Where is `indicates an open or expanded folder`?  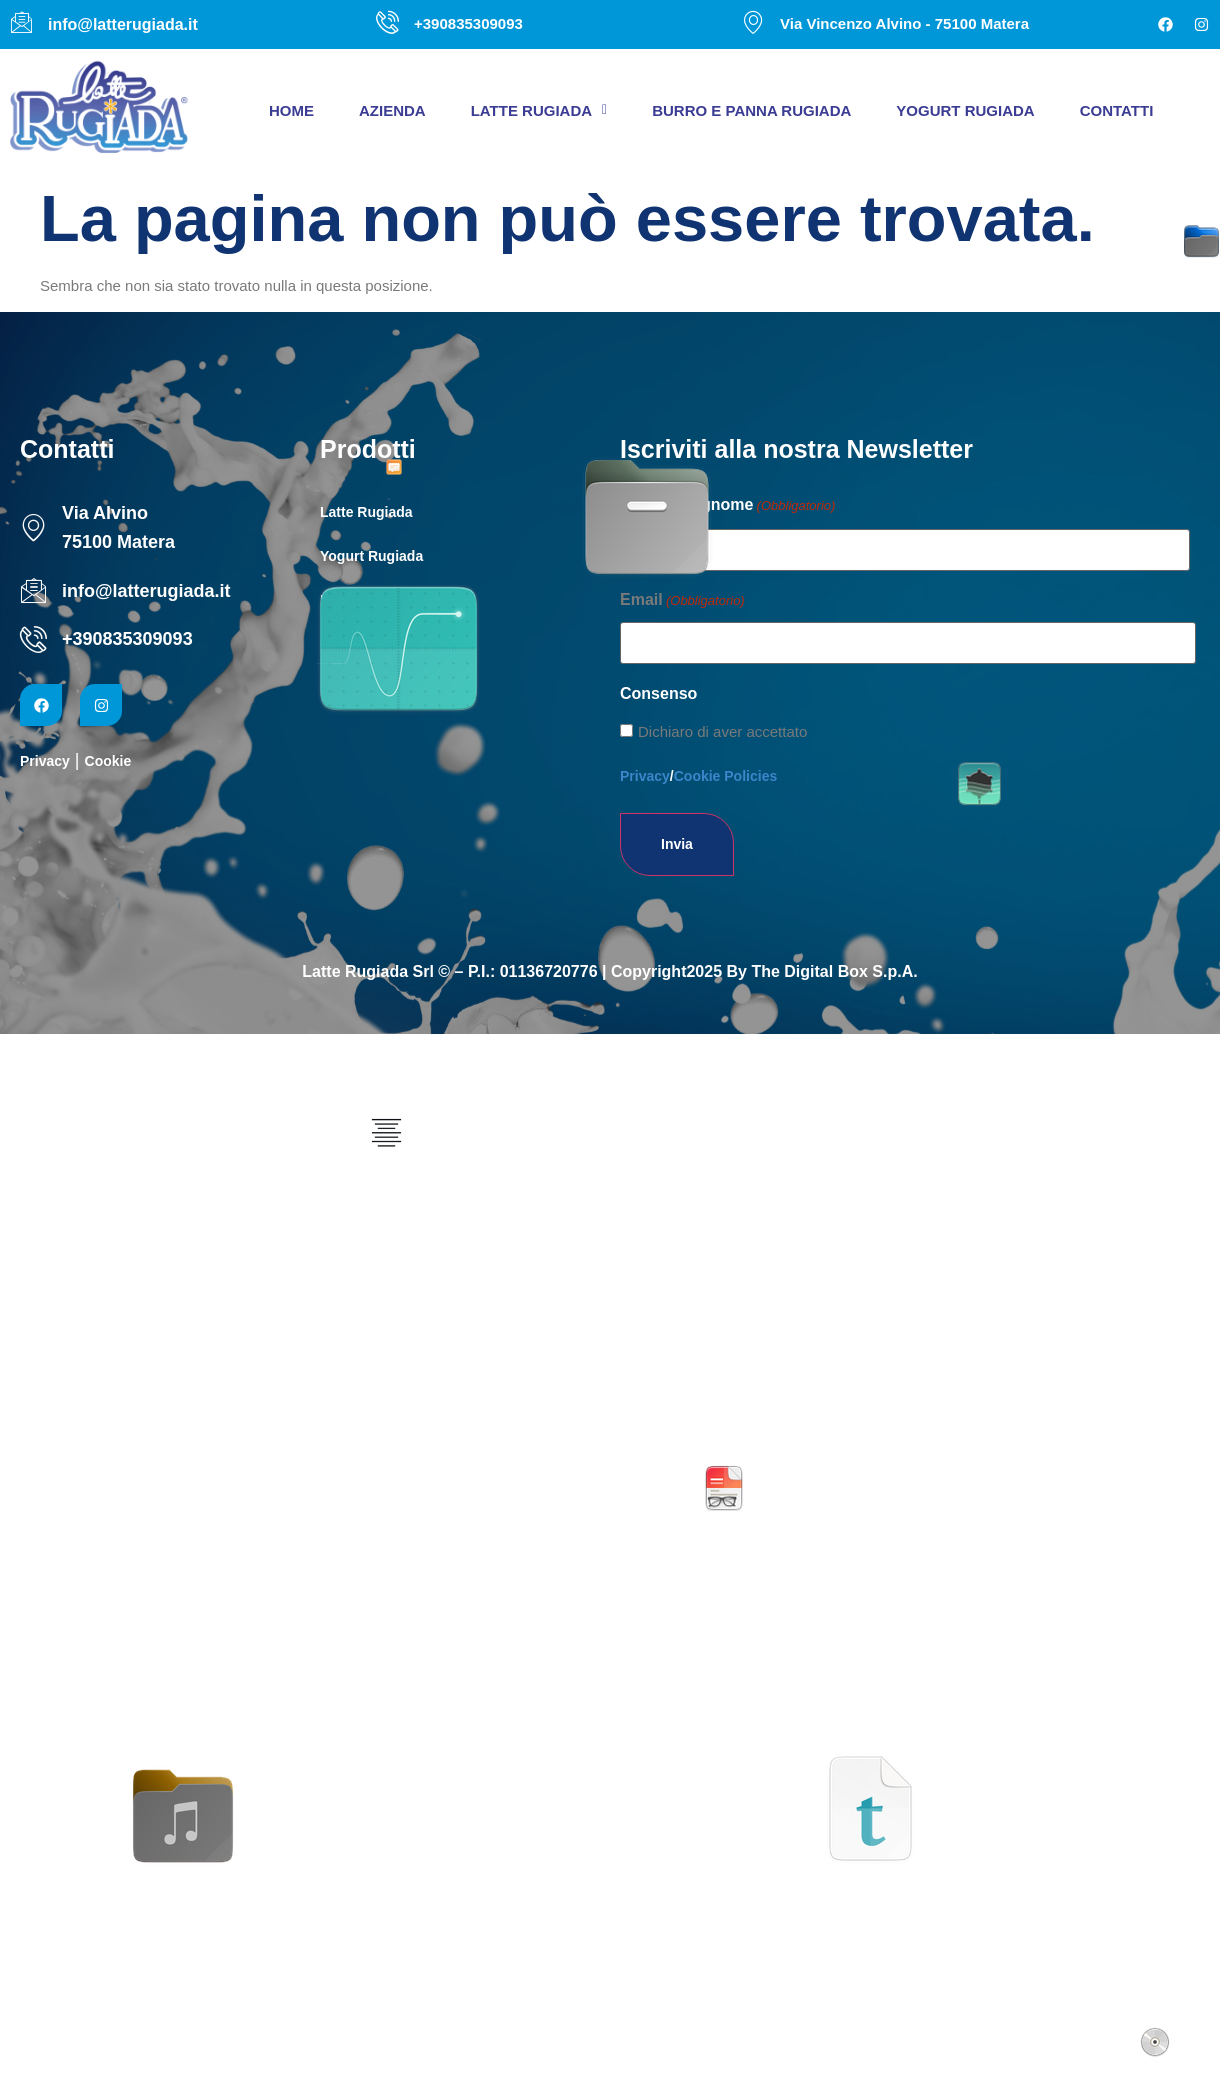 indicates an open or expanded folder is located at coordinates (1201, 240).